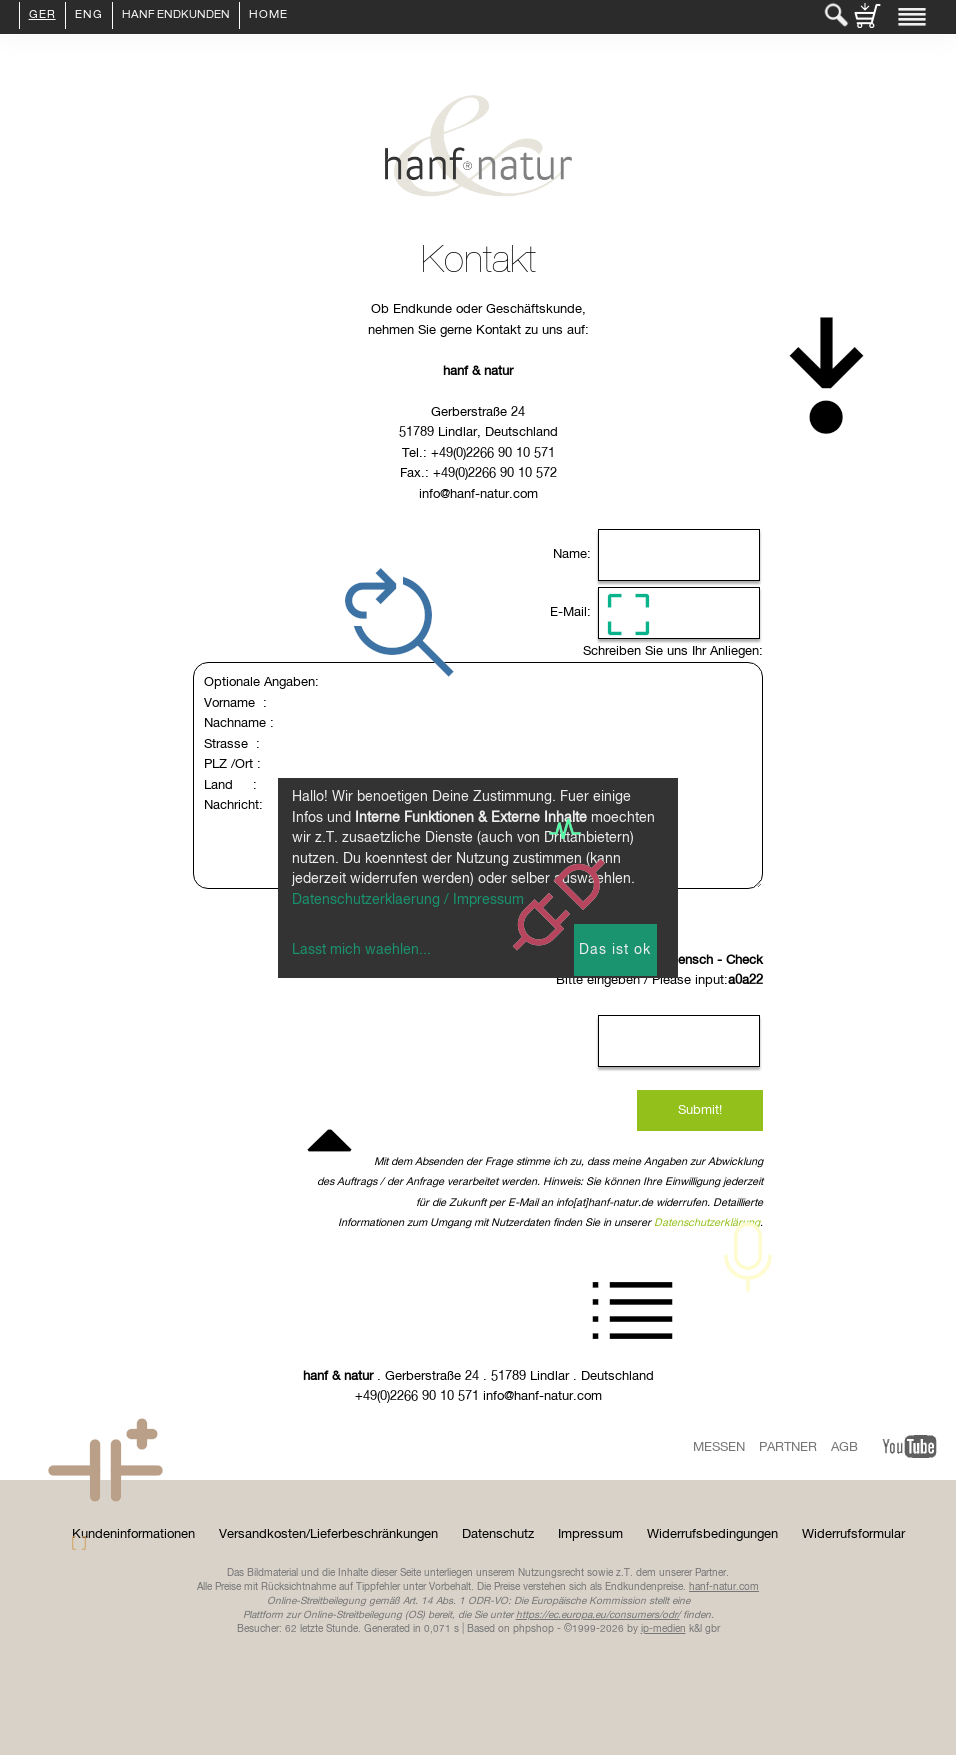 This screenshot has height=1755, width=956. Describe the element at coordinates (748, 1256) in the screenshot. I see `tap to start voice input` at that location.